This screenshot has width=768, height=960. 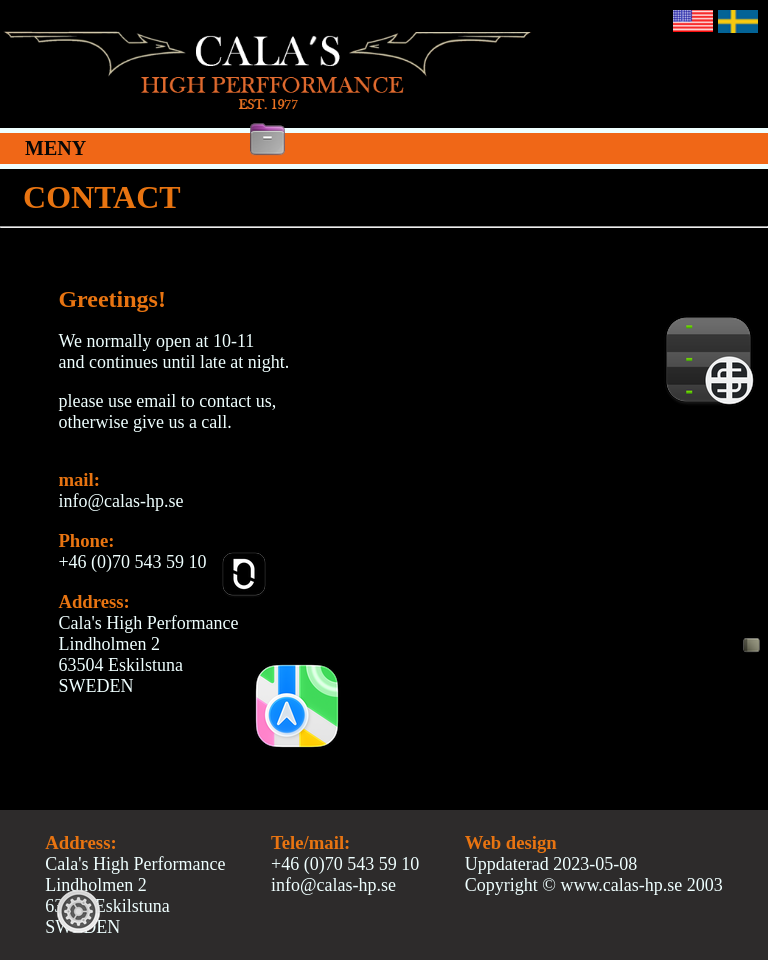 What do you see at coordinates (78, 911) in the screenshot?
I see `open system settings` at bounding box center [78, 911].